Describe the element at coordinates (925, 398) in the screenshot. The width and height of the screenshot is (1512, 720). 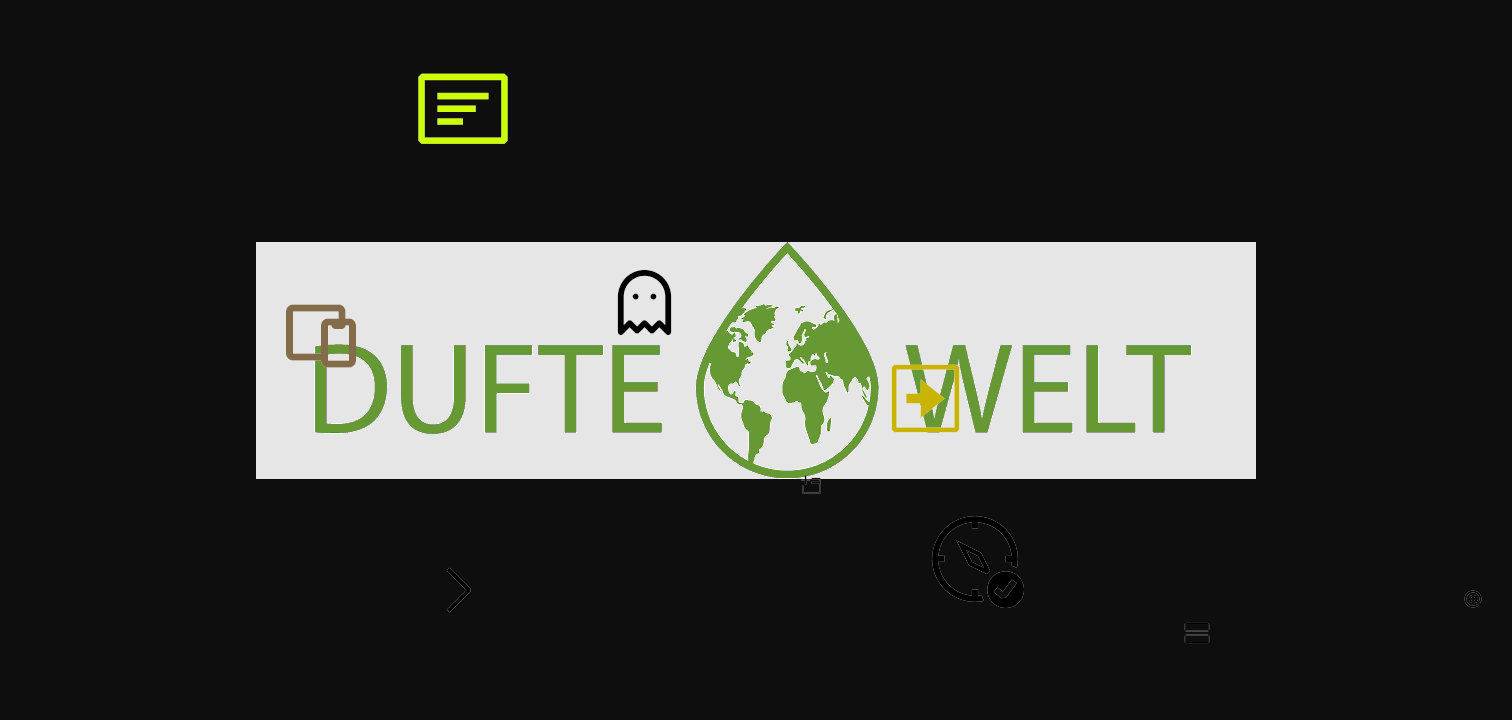
I see `indicates a file has been renamed in version control` at that location.